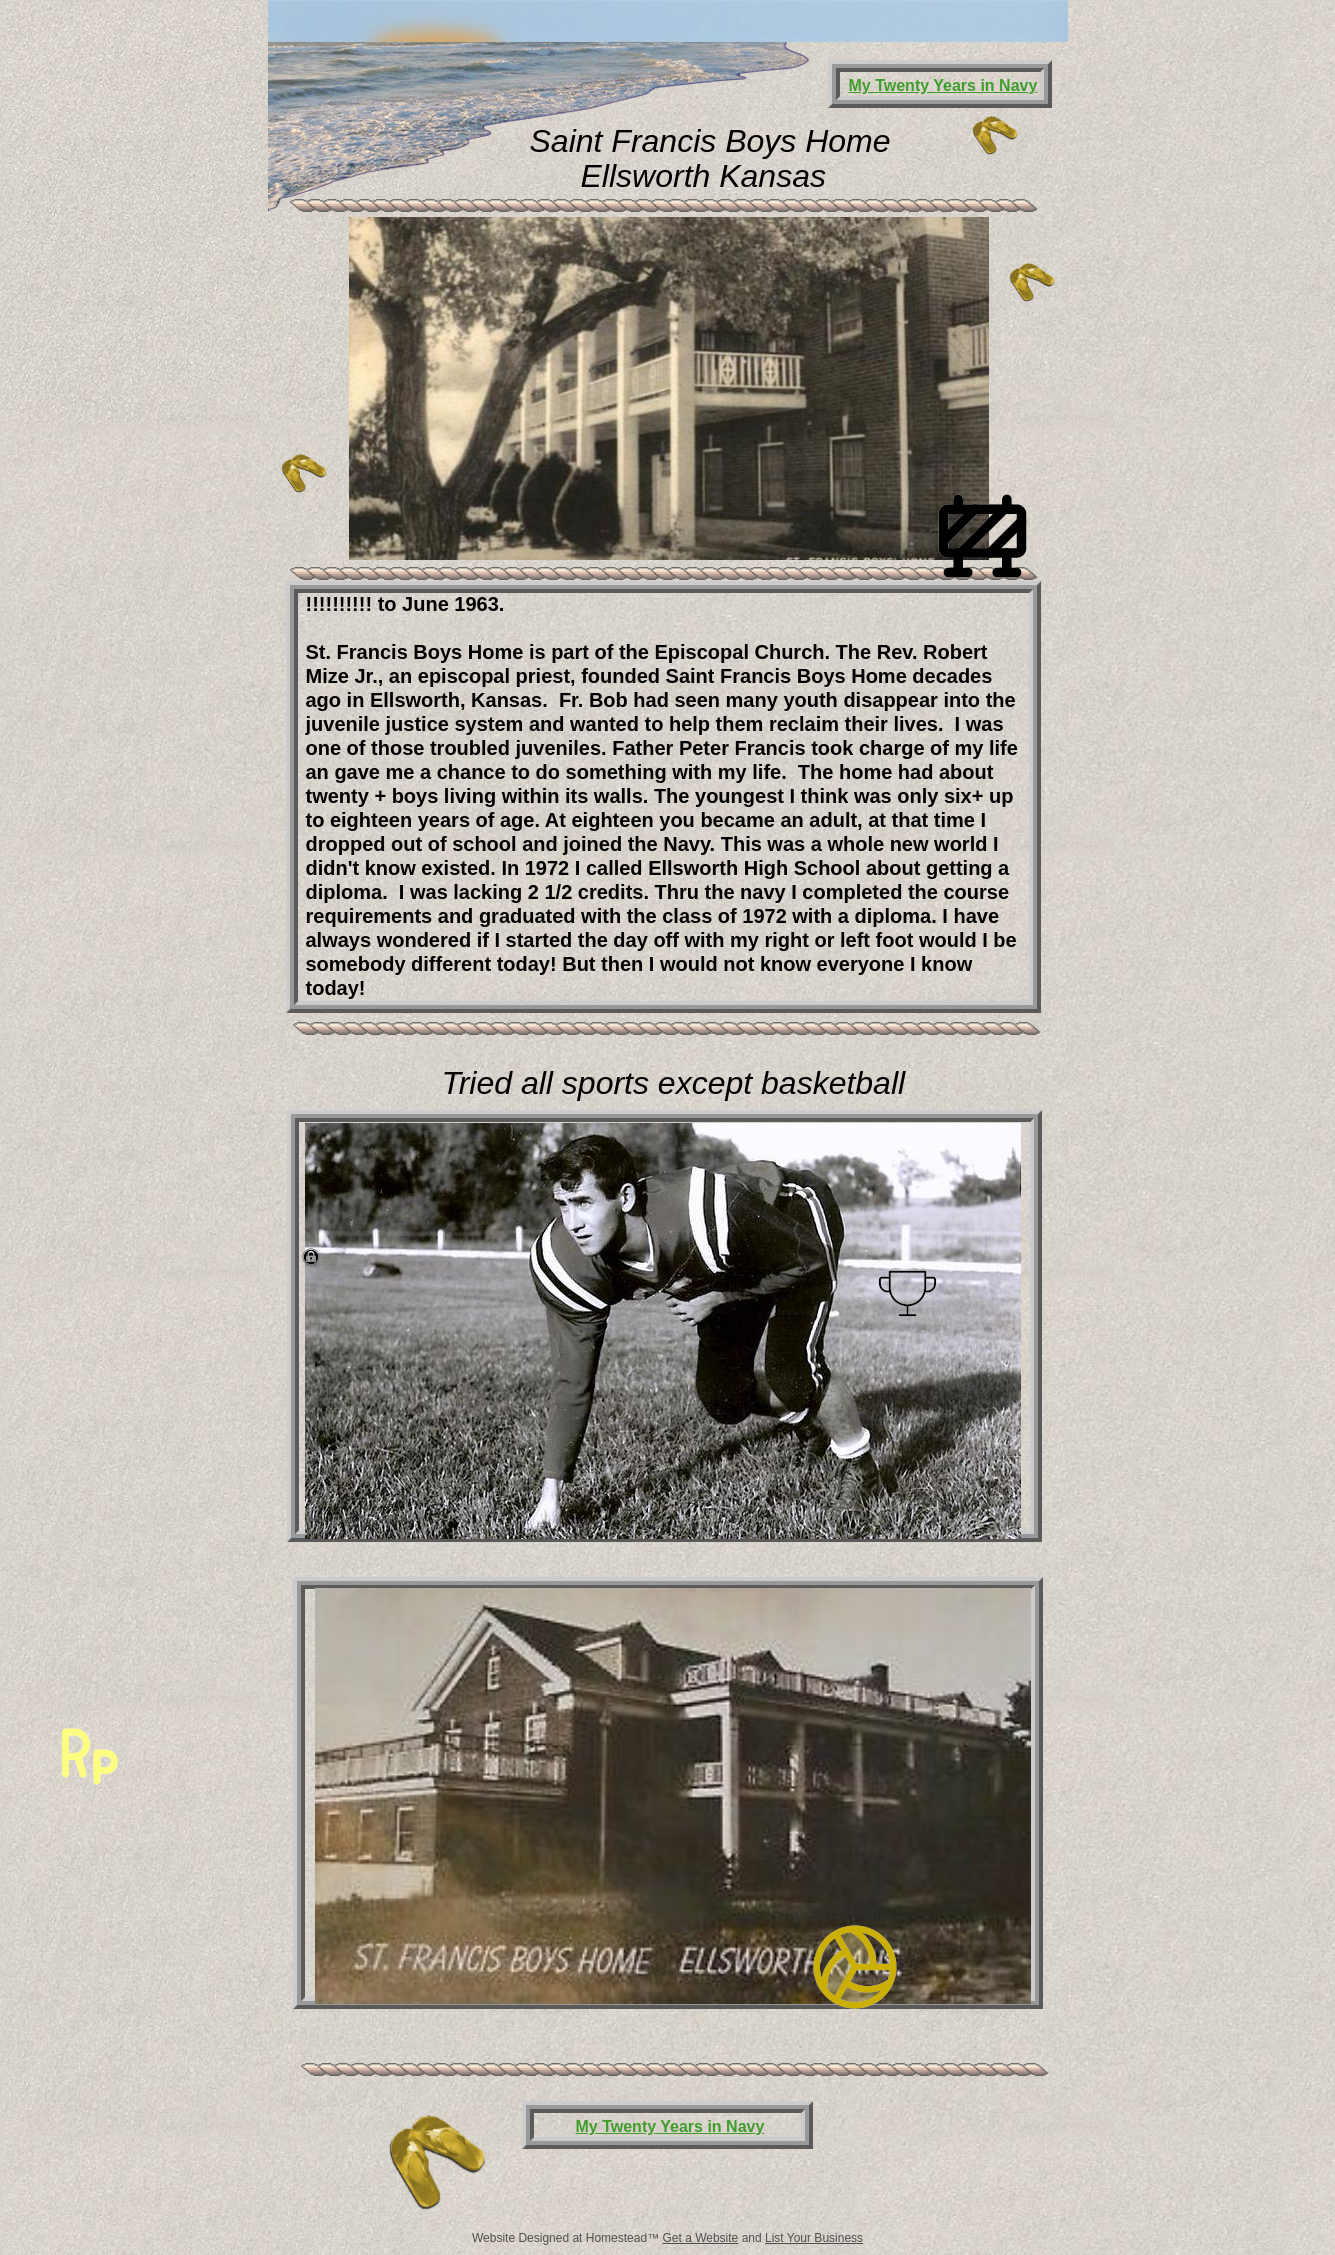 Image resolution: width=1335 pixels, height=2255 pixels. Describe the element at coordinates (907, 1291) in the screenshot. I see `view achievements or awards` at that location.